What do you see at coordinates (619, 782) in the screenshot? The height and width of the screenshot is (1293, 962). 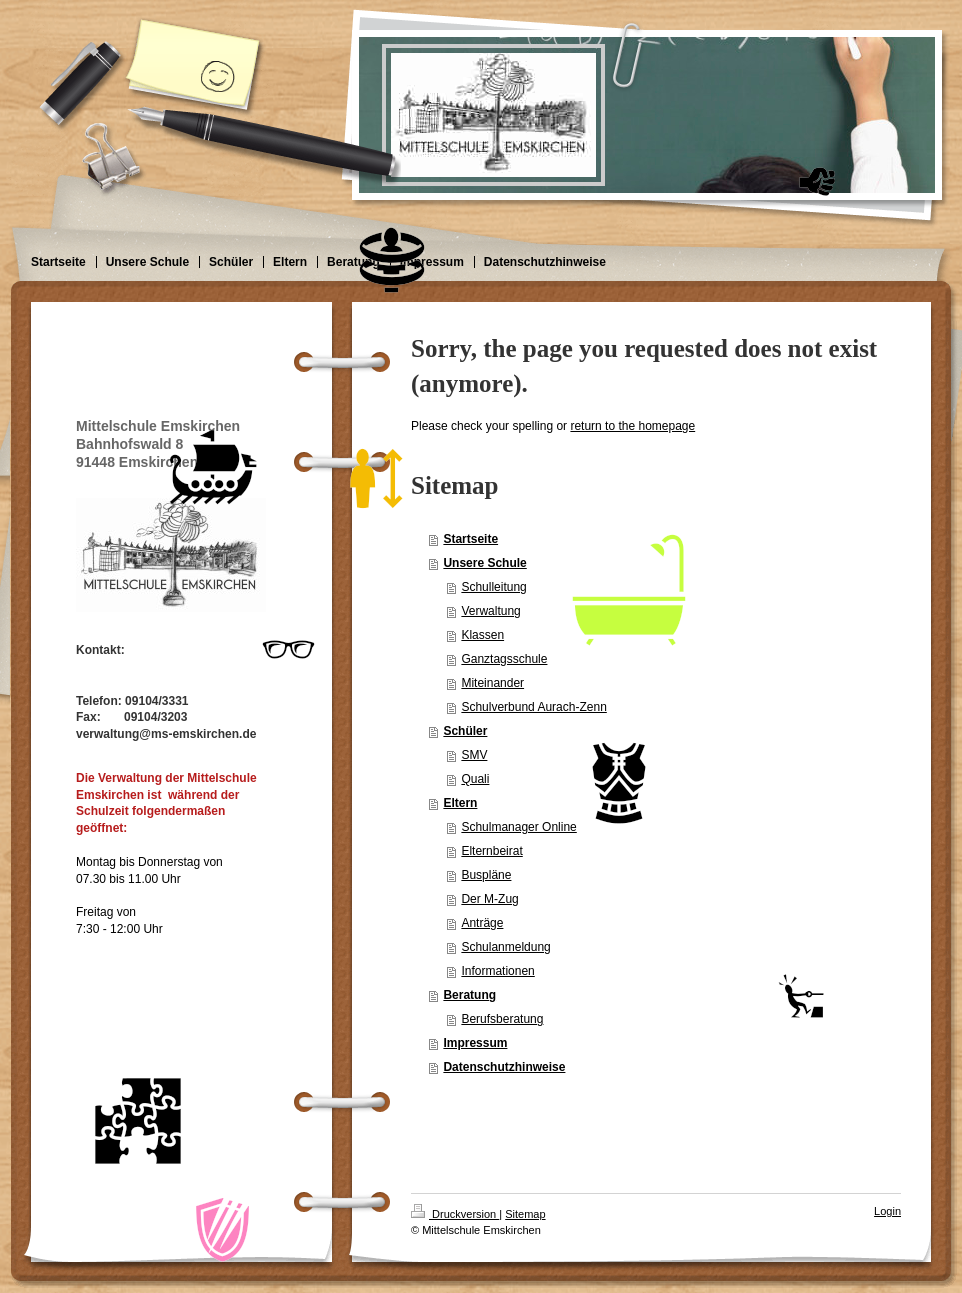 I see `equip leather armor to your character` at bounding box center [619, 782].